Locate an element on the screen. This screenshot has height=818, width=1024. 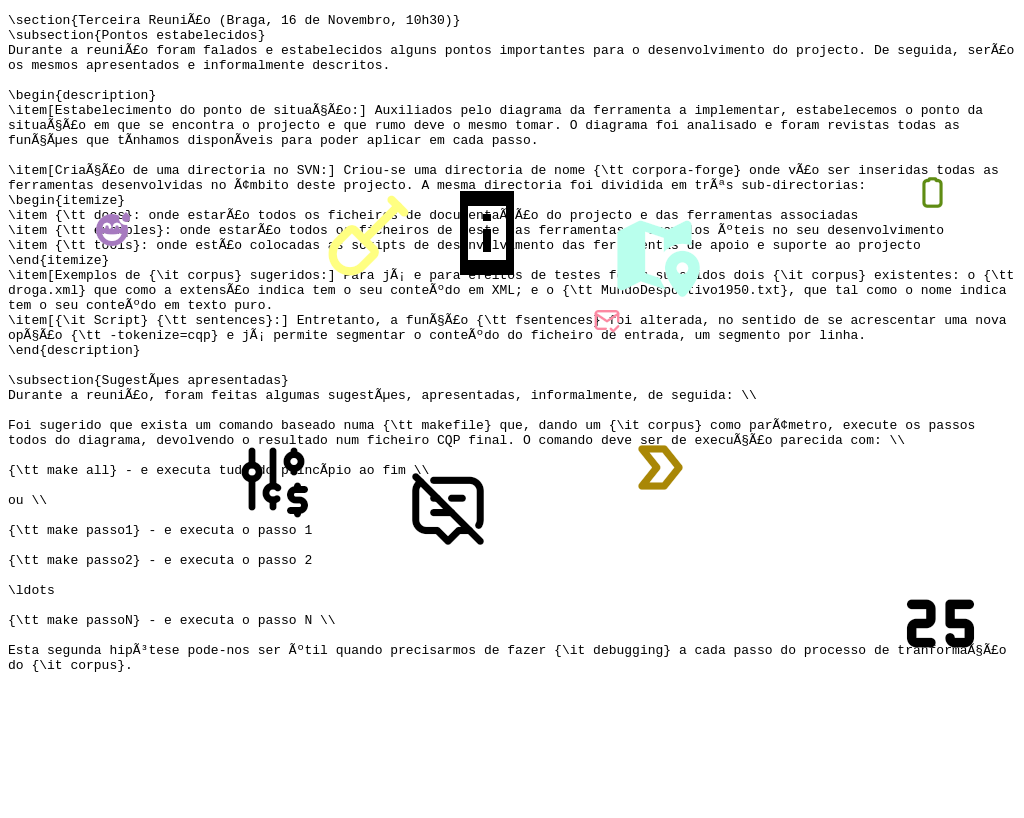
react with nervous or awkward laughter is located at coordinates (112, 230).